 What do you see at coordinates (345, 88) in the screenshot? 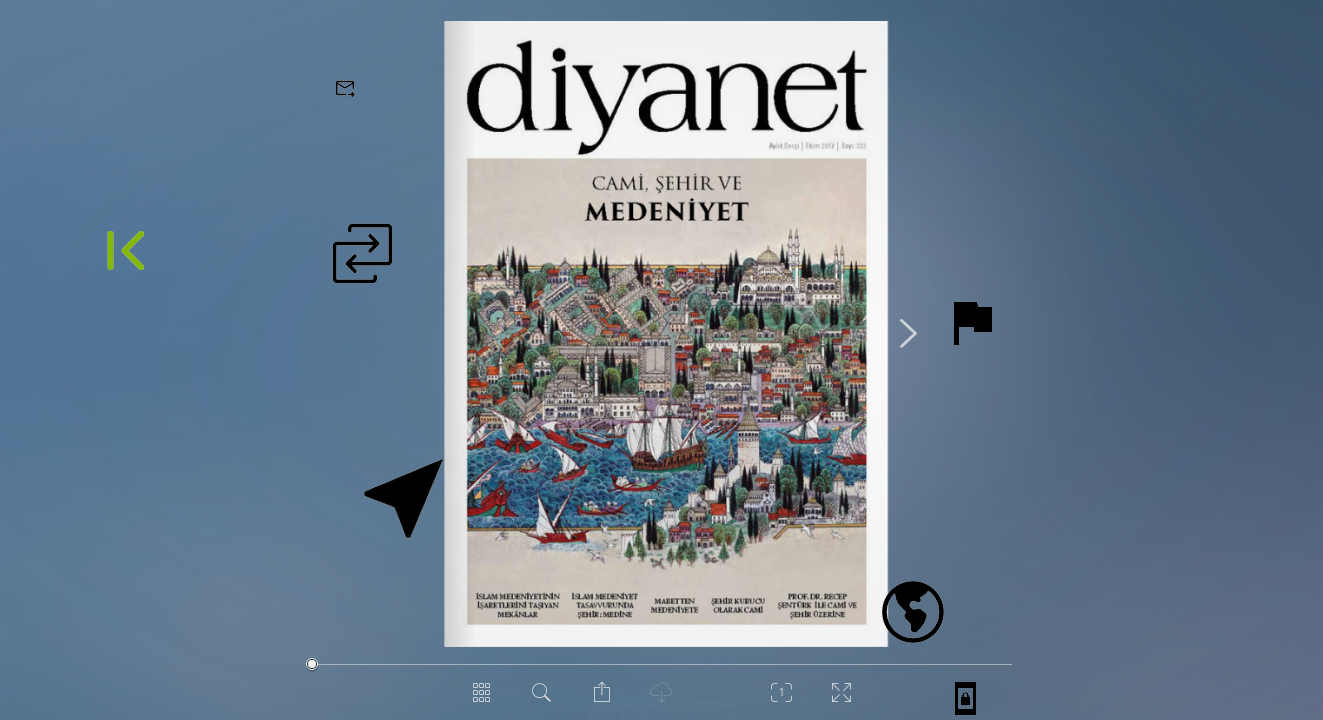
I see `forward an email to another recipient` at bounding box center [345, 88].